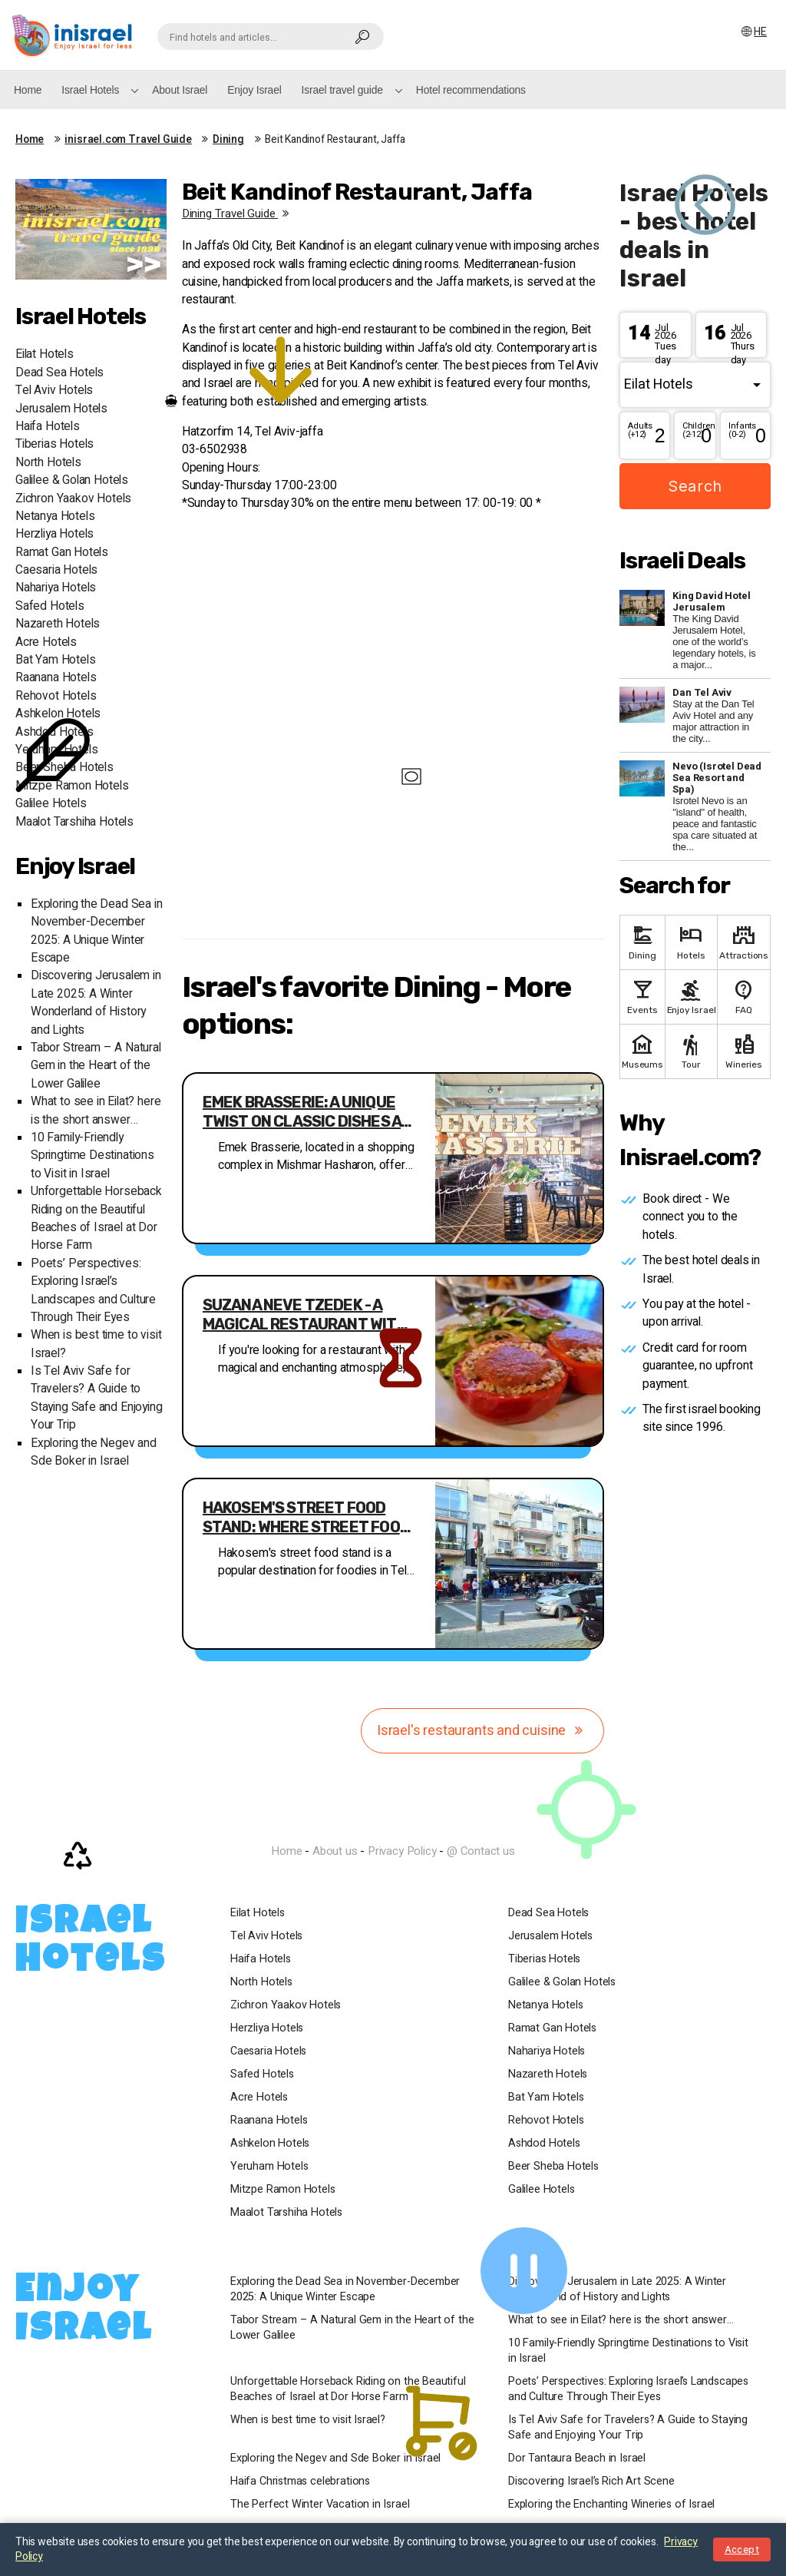 This screenshot has width=786, height=2576. What do you see at coordinates (438, 2421) in the screenshot?
I see `cancel or remove your shopping cart` at bounding box center [438, 2421].